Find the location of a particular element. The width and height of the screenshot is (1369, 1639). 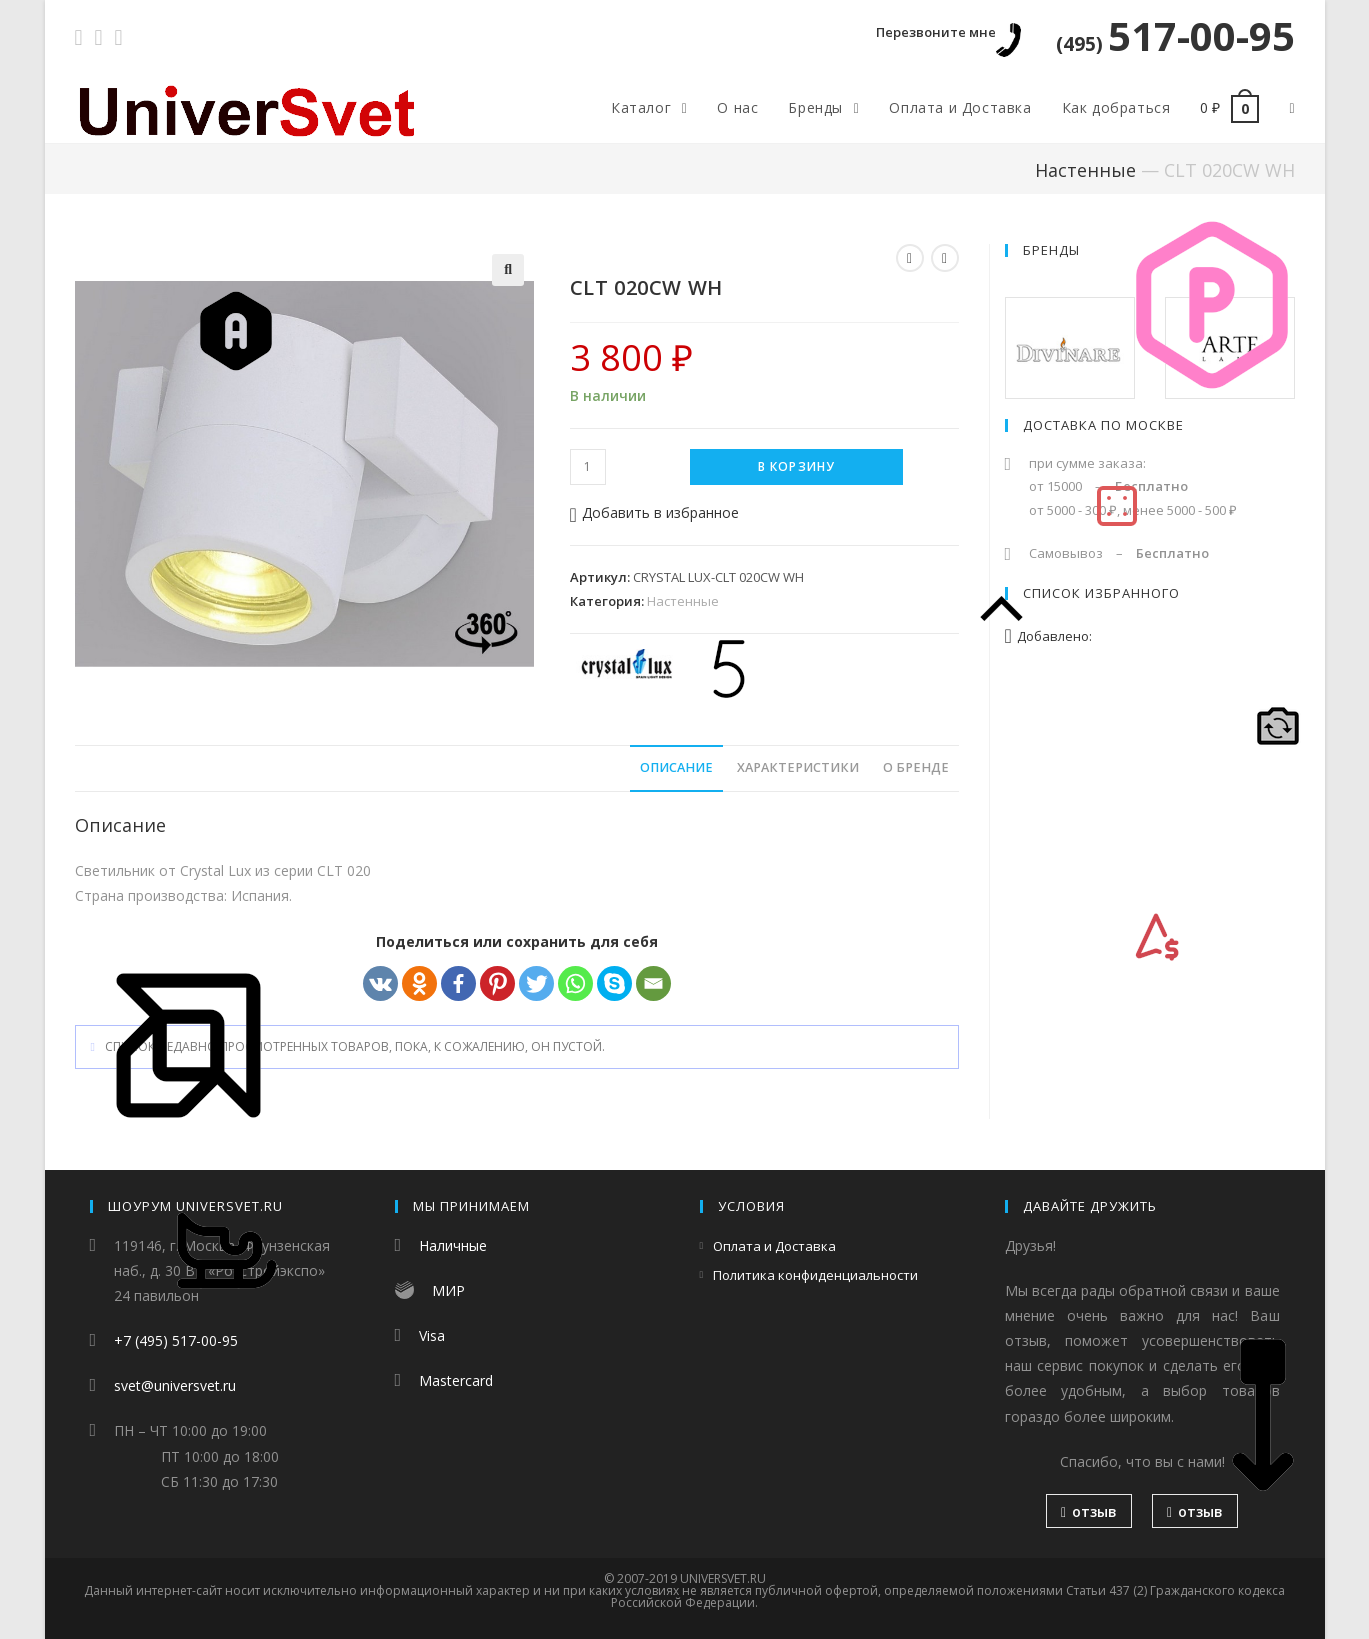

collapse an expanded section is located at coordinates (1001, 608).